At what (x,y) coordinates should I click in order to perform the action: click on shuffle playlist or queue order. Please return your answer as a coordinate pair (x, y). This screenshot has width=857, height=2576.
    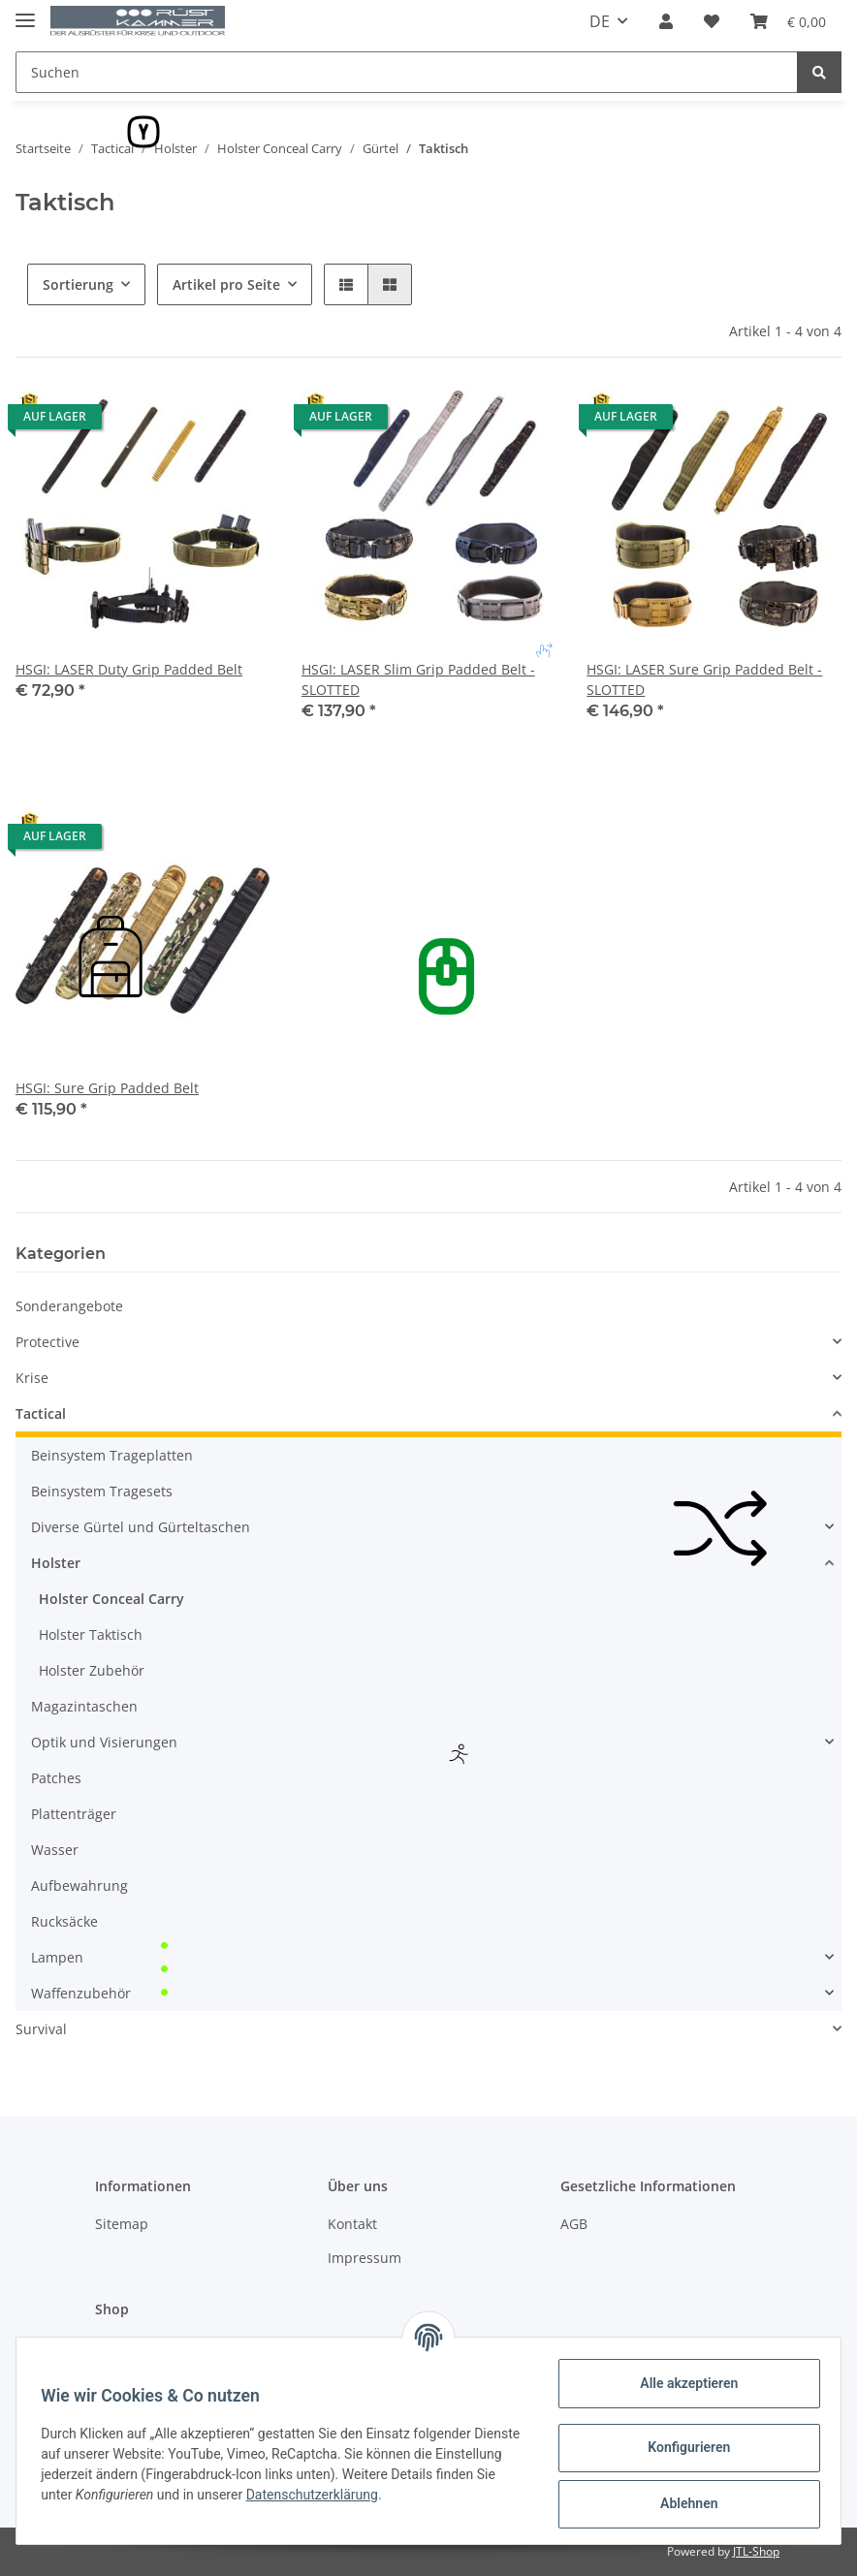
    Looking at the image, I should click on (718, 1528).